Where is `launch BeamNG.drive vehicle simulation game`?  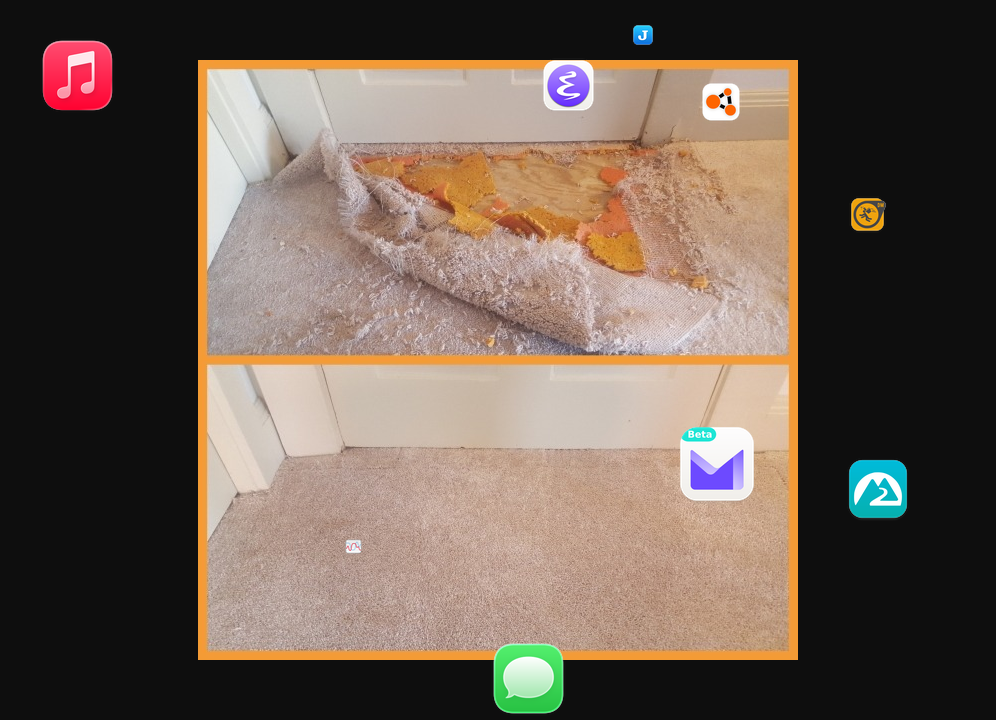
launch BeamNG.drive vehicle simulation game is located at coordinates (721, 102).